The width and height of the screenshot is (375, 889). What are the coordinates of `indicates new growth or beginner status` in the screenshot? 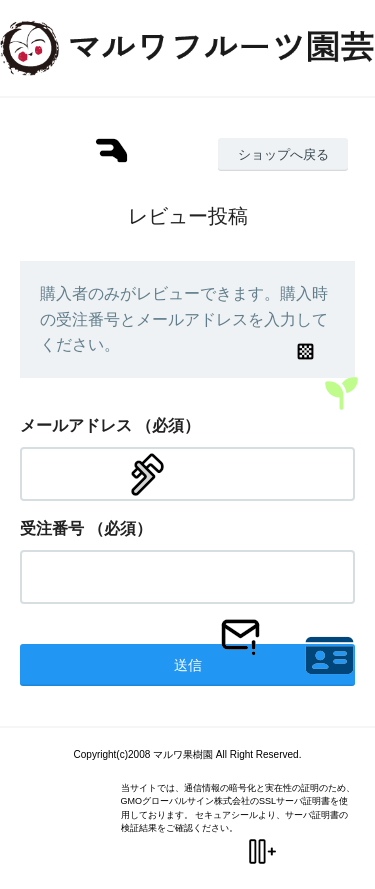 It's located at (341, 393).